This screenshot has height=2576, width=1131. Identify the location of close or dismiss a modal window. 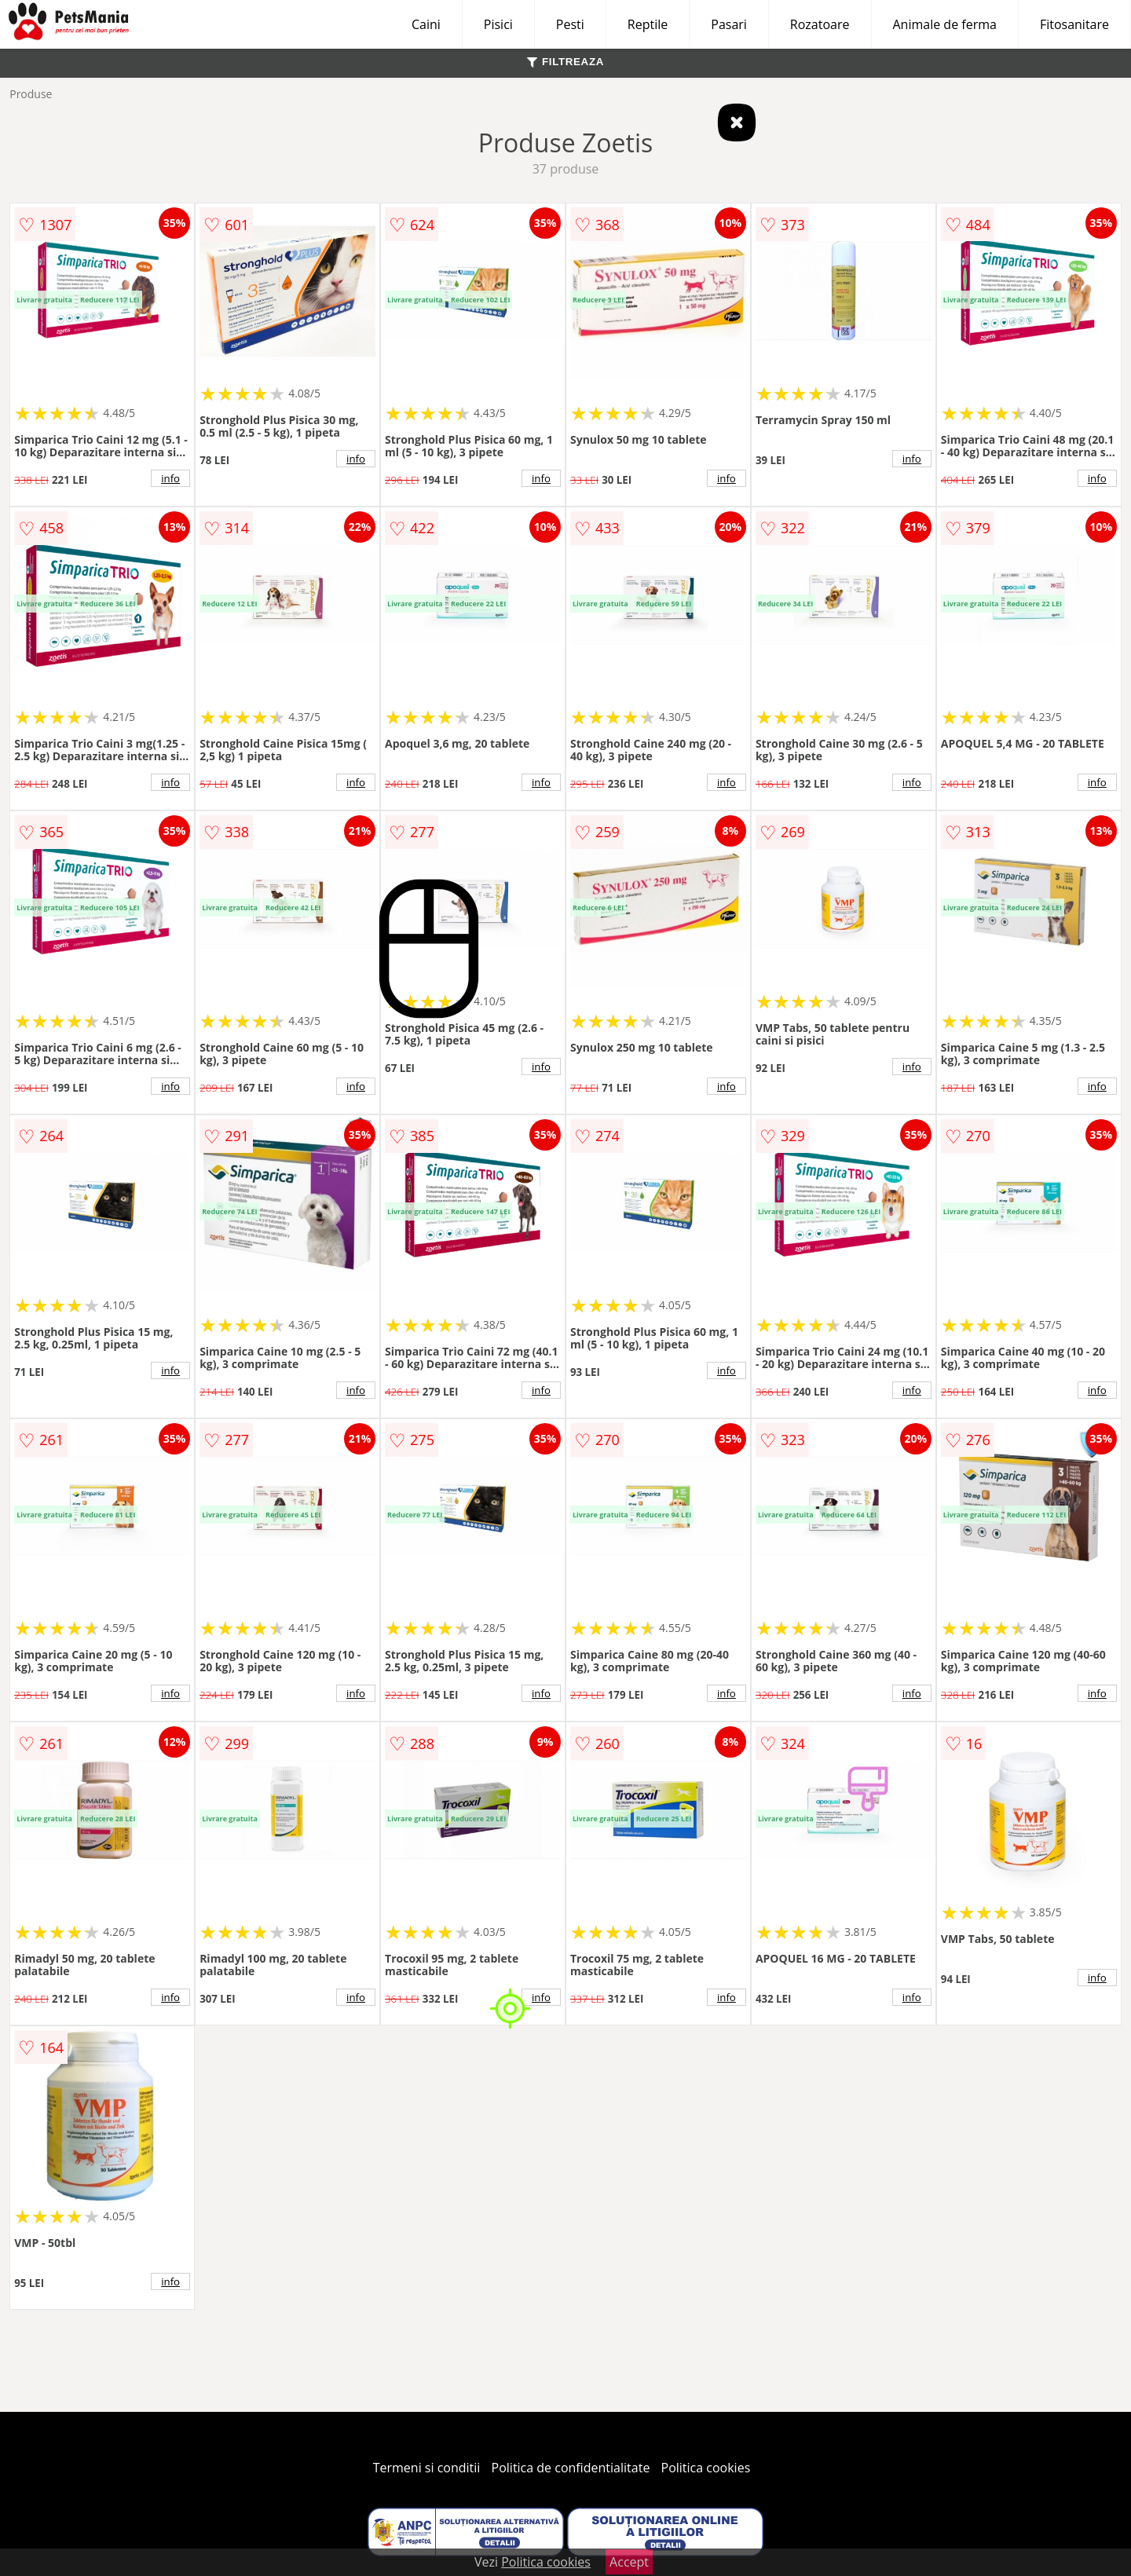
(737, 123).